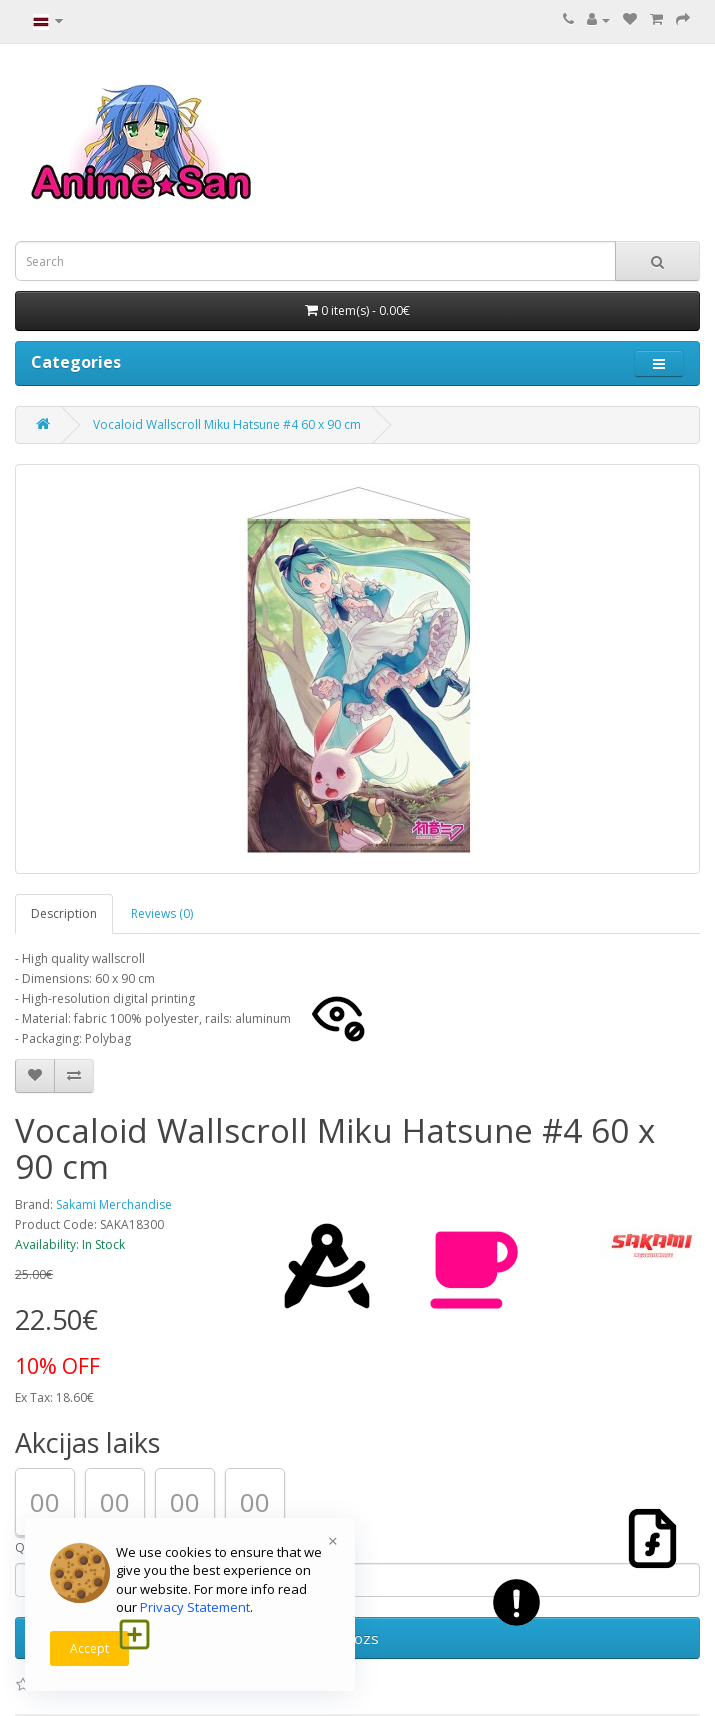 This screenshot has height=1716, width=715. What do you see at coordinates (471, 1267) in the screenshot?
I see `find nearby coffee shops or cafés` at bounding box center [471, 1267].